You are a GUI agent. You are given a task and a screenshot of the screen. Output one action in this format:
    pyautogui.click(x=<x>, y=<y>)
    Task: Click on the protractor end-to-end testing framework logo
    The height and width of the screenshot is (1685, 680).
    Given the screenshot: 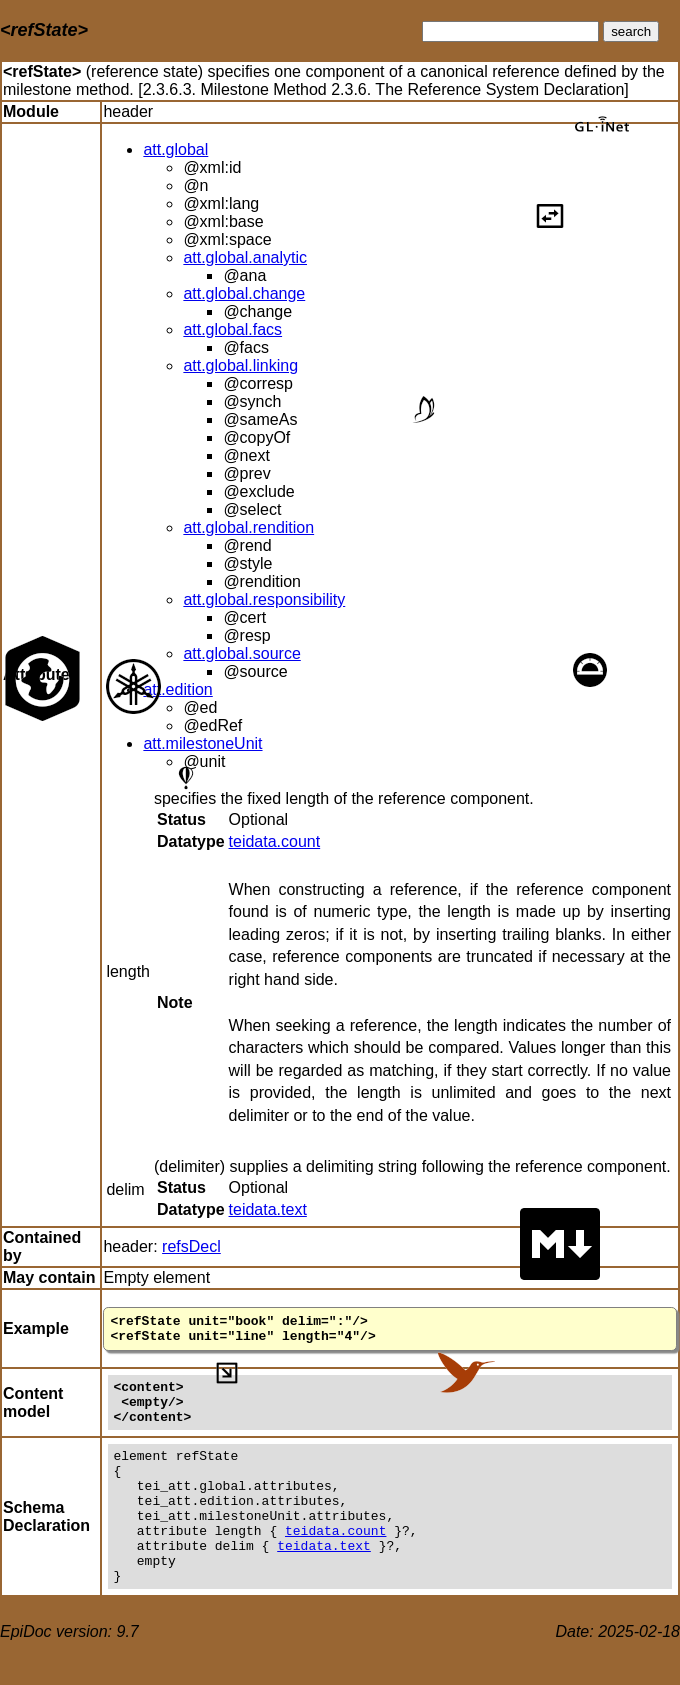 What is the action you would take?
    pyautogui.click(x=590, y=670)
    